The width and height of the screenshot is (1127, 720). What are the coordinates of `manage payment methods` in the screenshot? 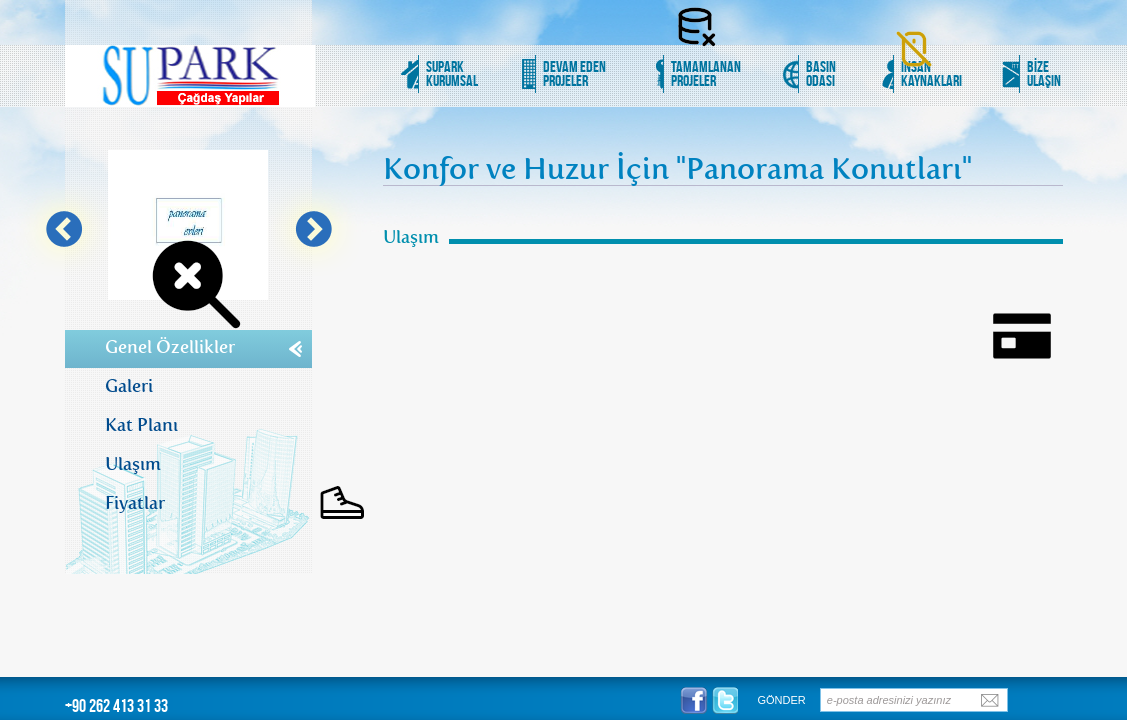 It's located at (1022, 336).